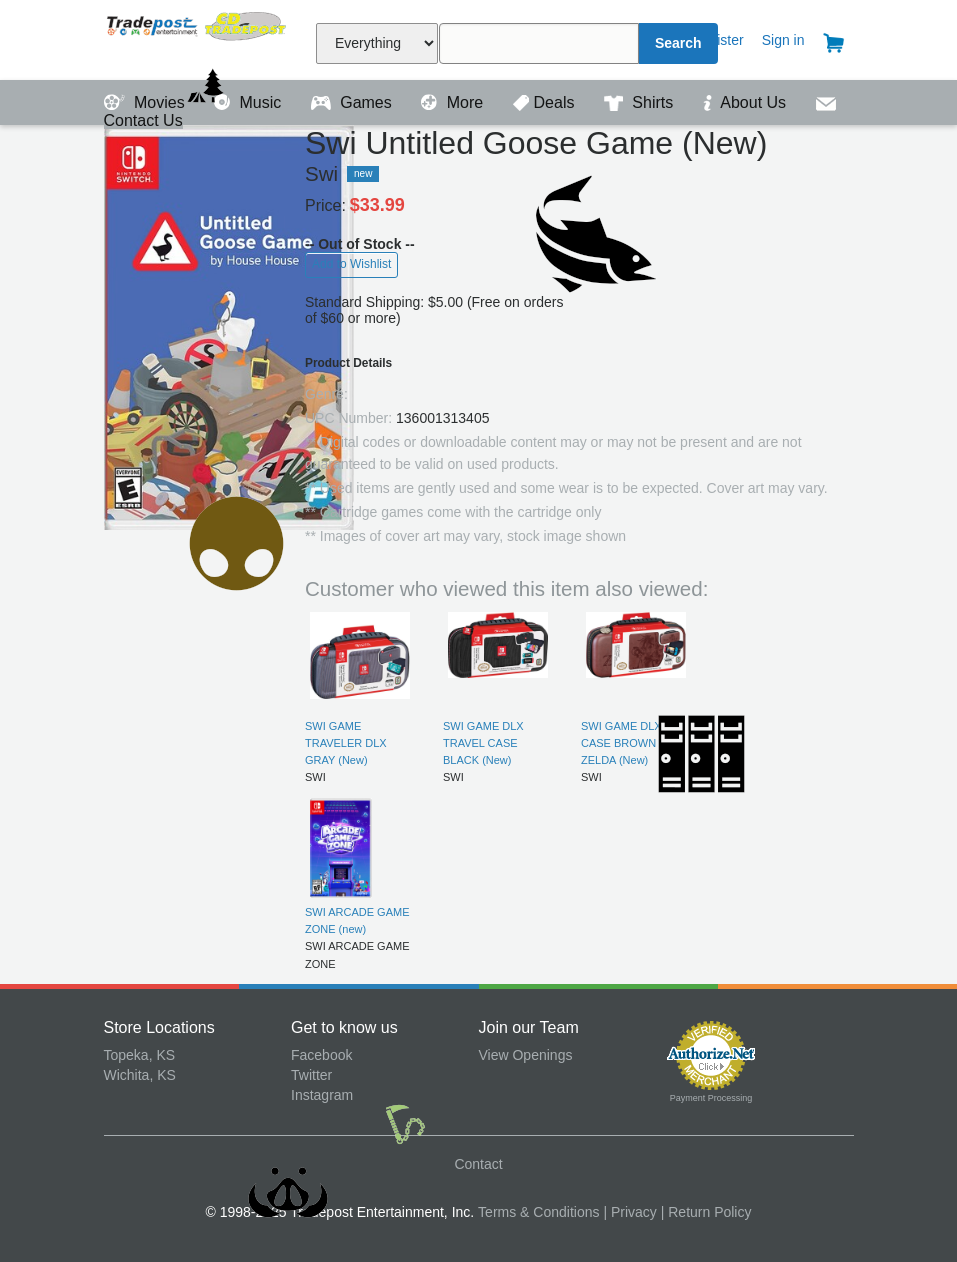 Image resolution: width=957 pixels, height=1262 pixels. What do you see at coordinates (205, 85) in the screenshot?
I see `set up camp in a forest area` at bounding box center [205, 85].